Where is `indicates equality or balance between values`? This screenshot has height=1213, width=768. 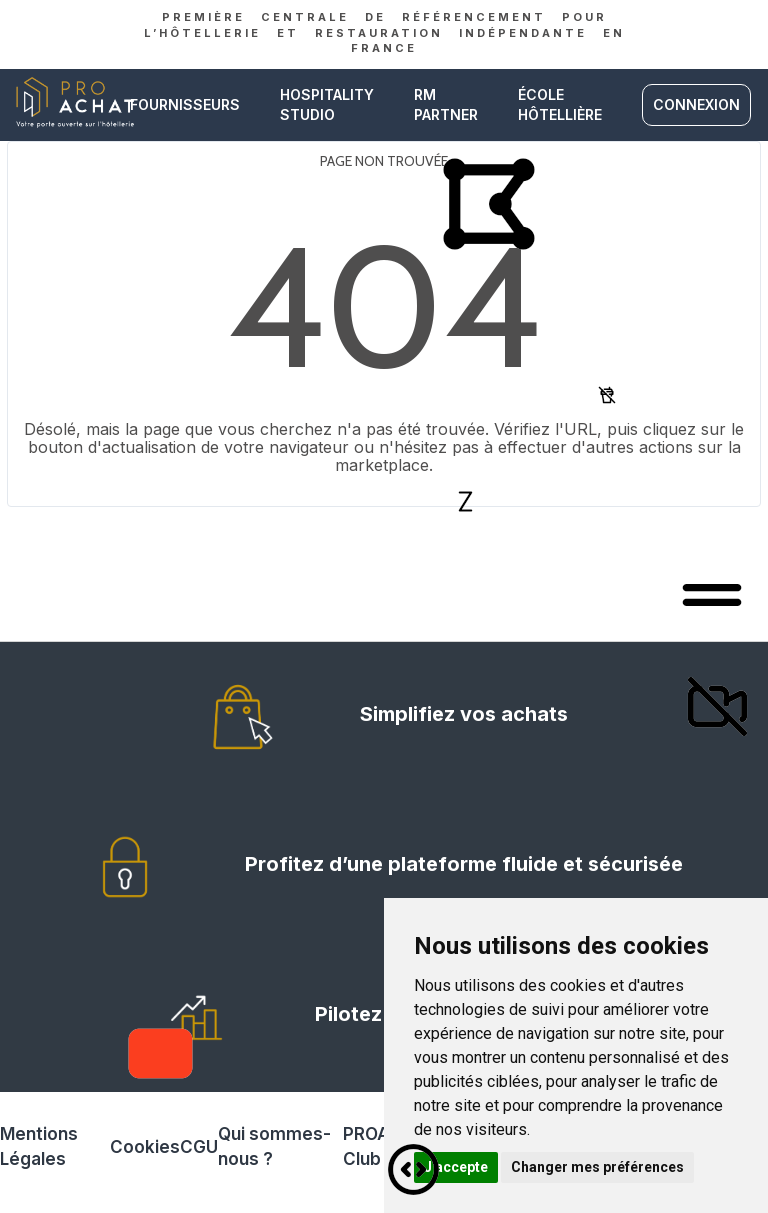
indicates equality or balance between values is located at coordinates (712, 595).